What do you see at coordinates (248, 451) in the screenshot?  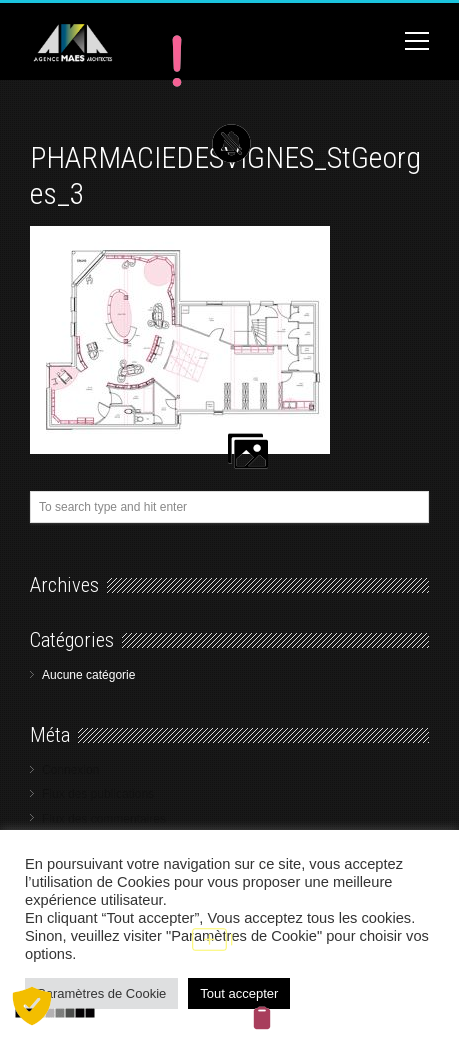 I see `view photo gallery` at bounding box center [248, 451].